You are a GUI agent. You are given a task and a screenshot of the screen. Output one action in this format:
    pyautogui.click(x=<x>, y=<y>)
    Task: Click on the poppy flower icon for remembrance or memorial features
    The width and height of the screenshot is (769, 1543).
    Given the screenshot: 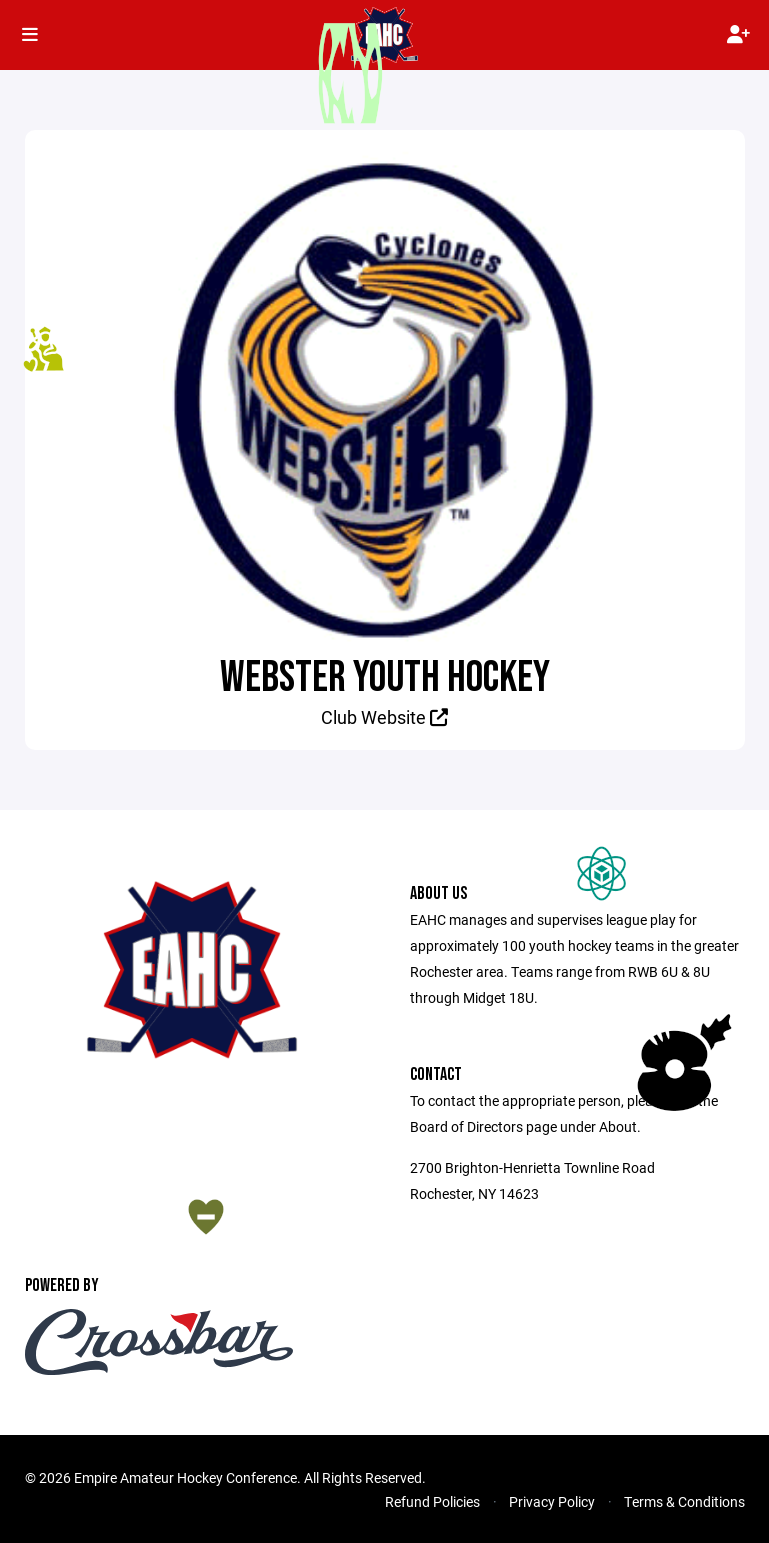 What is the action you would take?
    pyautogui.click(x=684, y=1062)
    